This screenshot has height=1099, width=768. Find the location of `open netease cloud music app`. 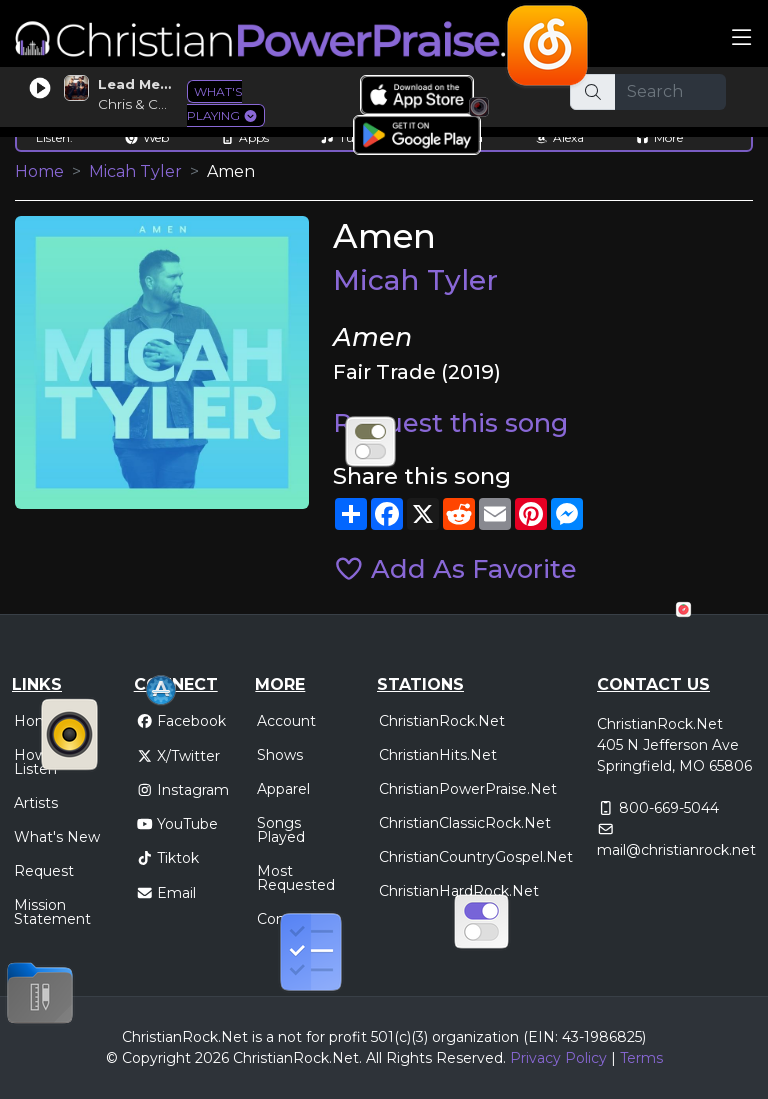

open netease cloud music app is located at coordinates (547, 45).